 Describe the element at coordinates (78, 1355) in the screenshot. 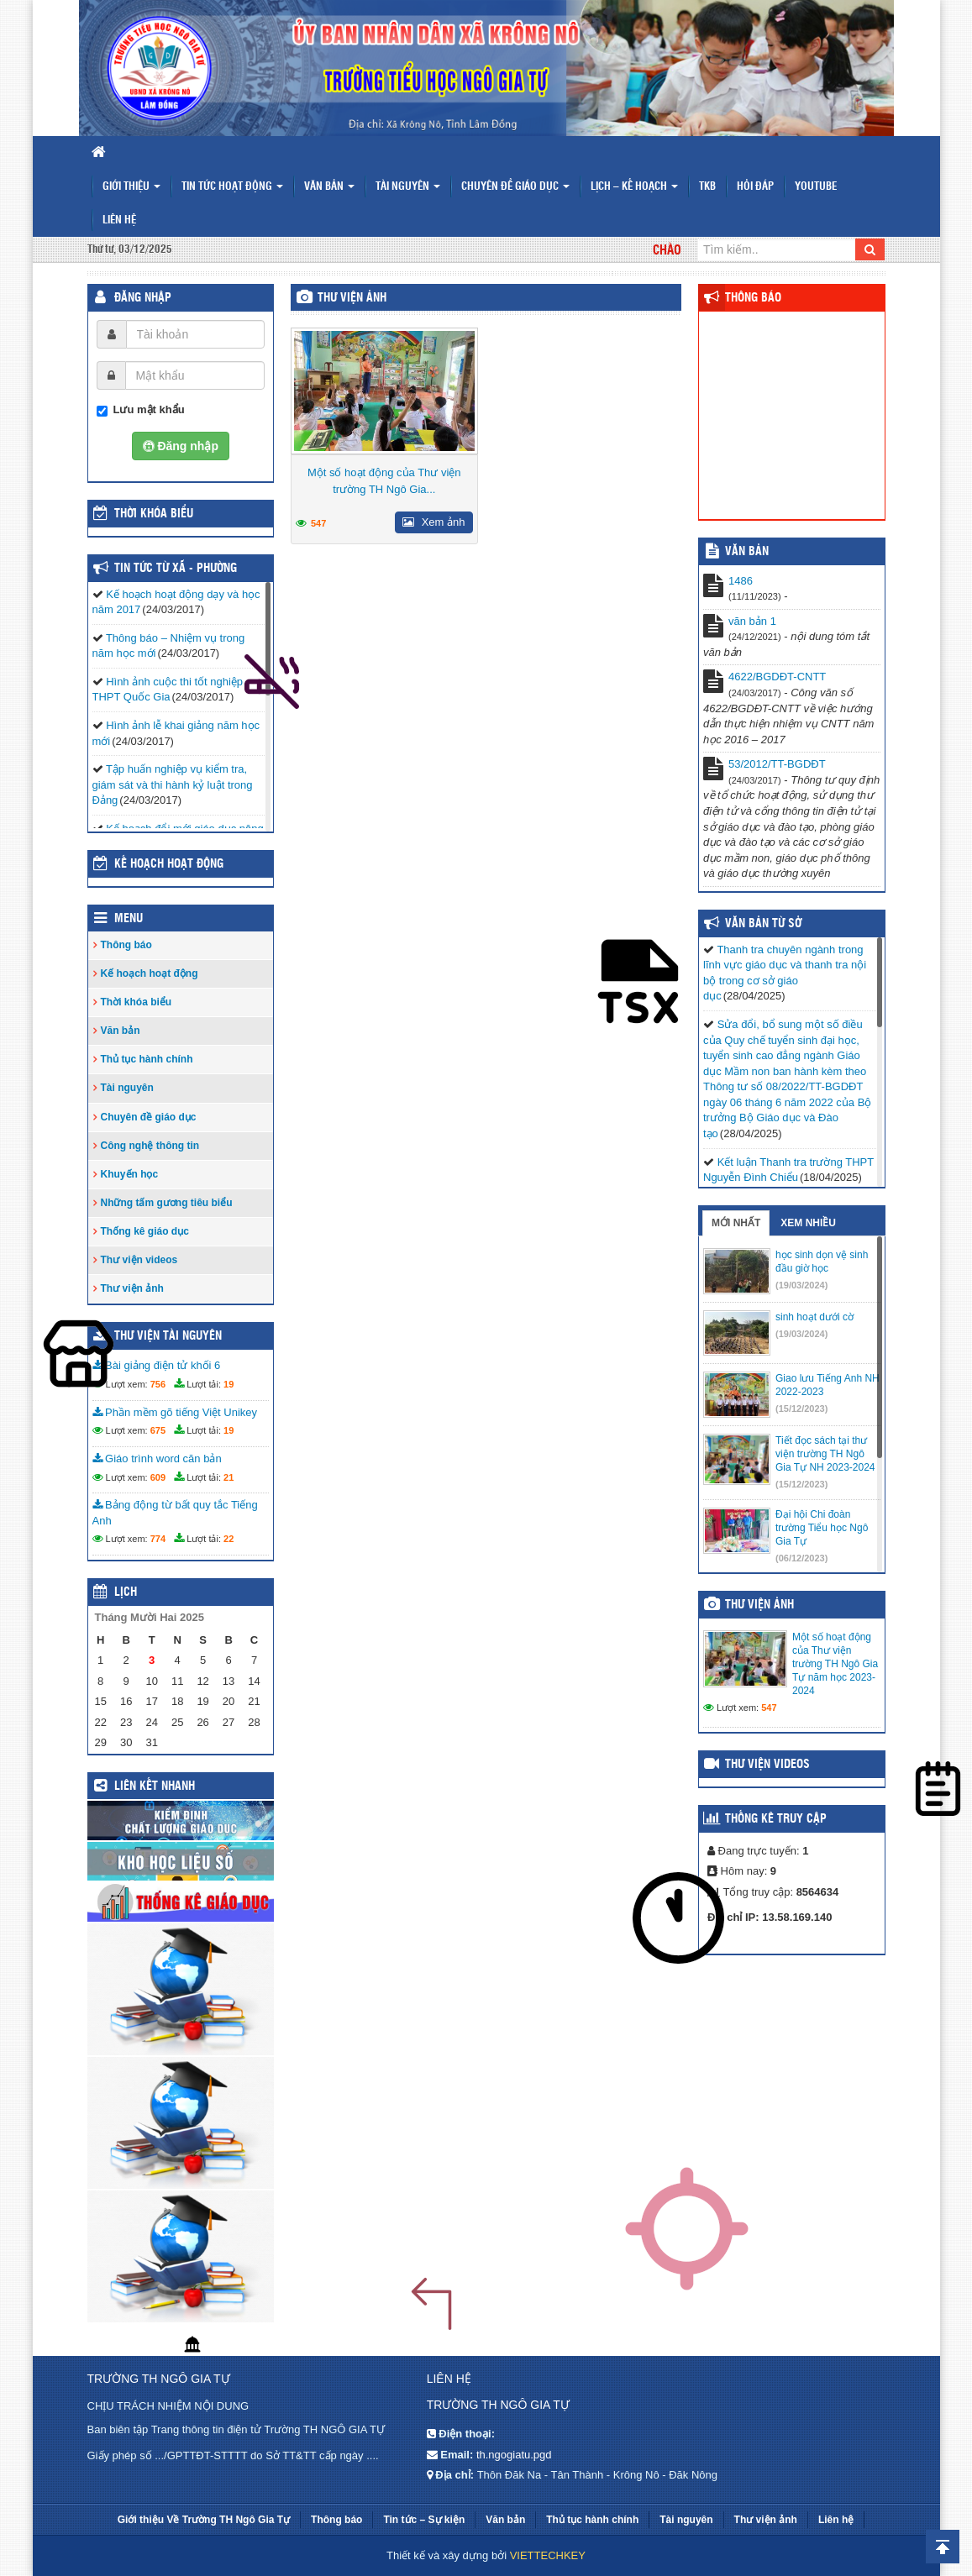

I see `browse or open the store` at that location.